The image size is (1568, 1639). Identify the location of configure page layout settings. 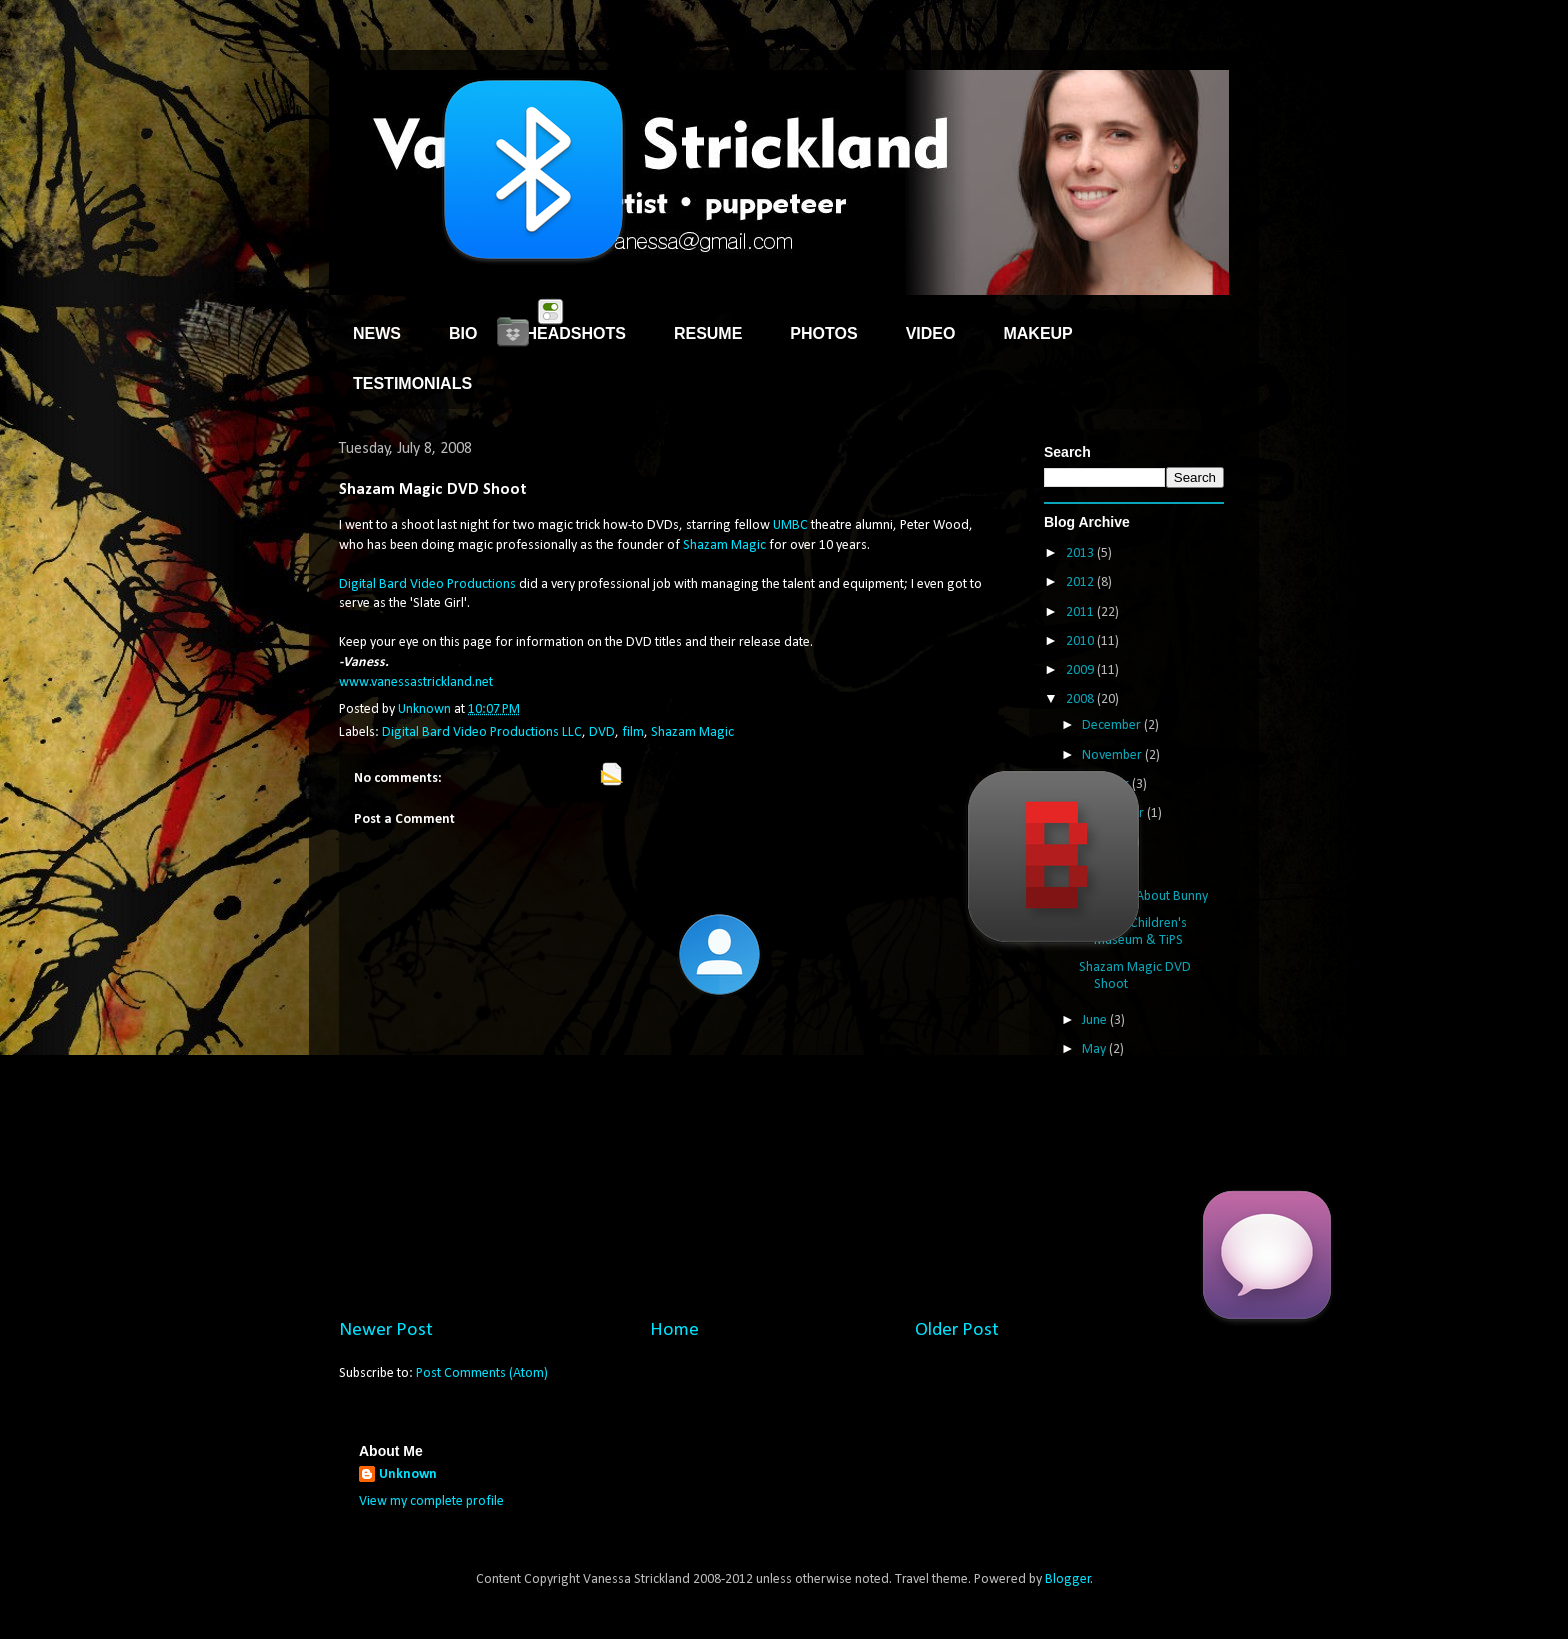
(612, 774).